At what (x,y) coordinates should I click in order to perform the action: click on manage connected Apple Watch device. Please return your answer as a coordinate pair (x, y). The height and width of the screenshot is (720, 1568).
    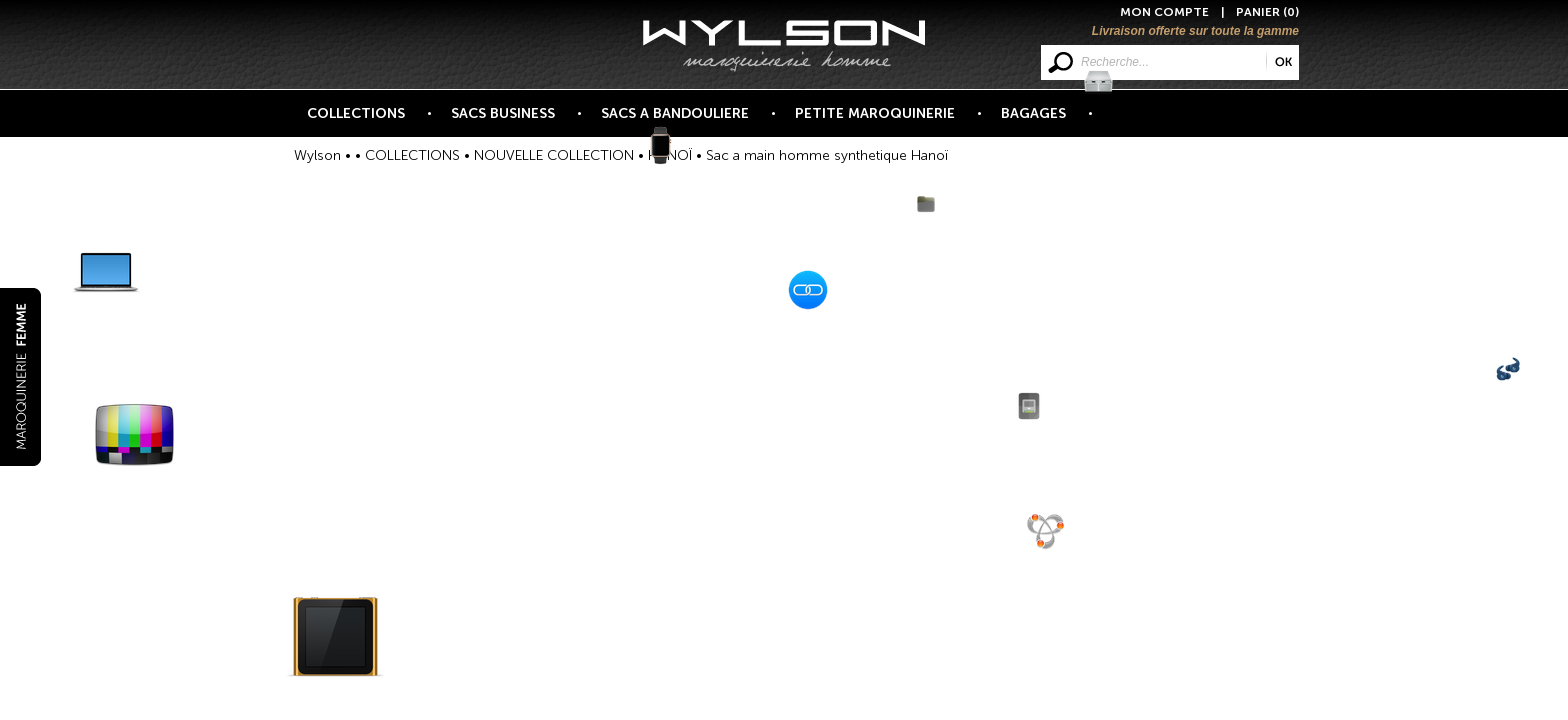
    Looking at the image, I should click on (660, 145).